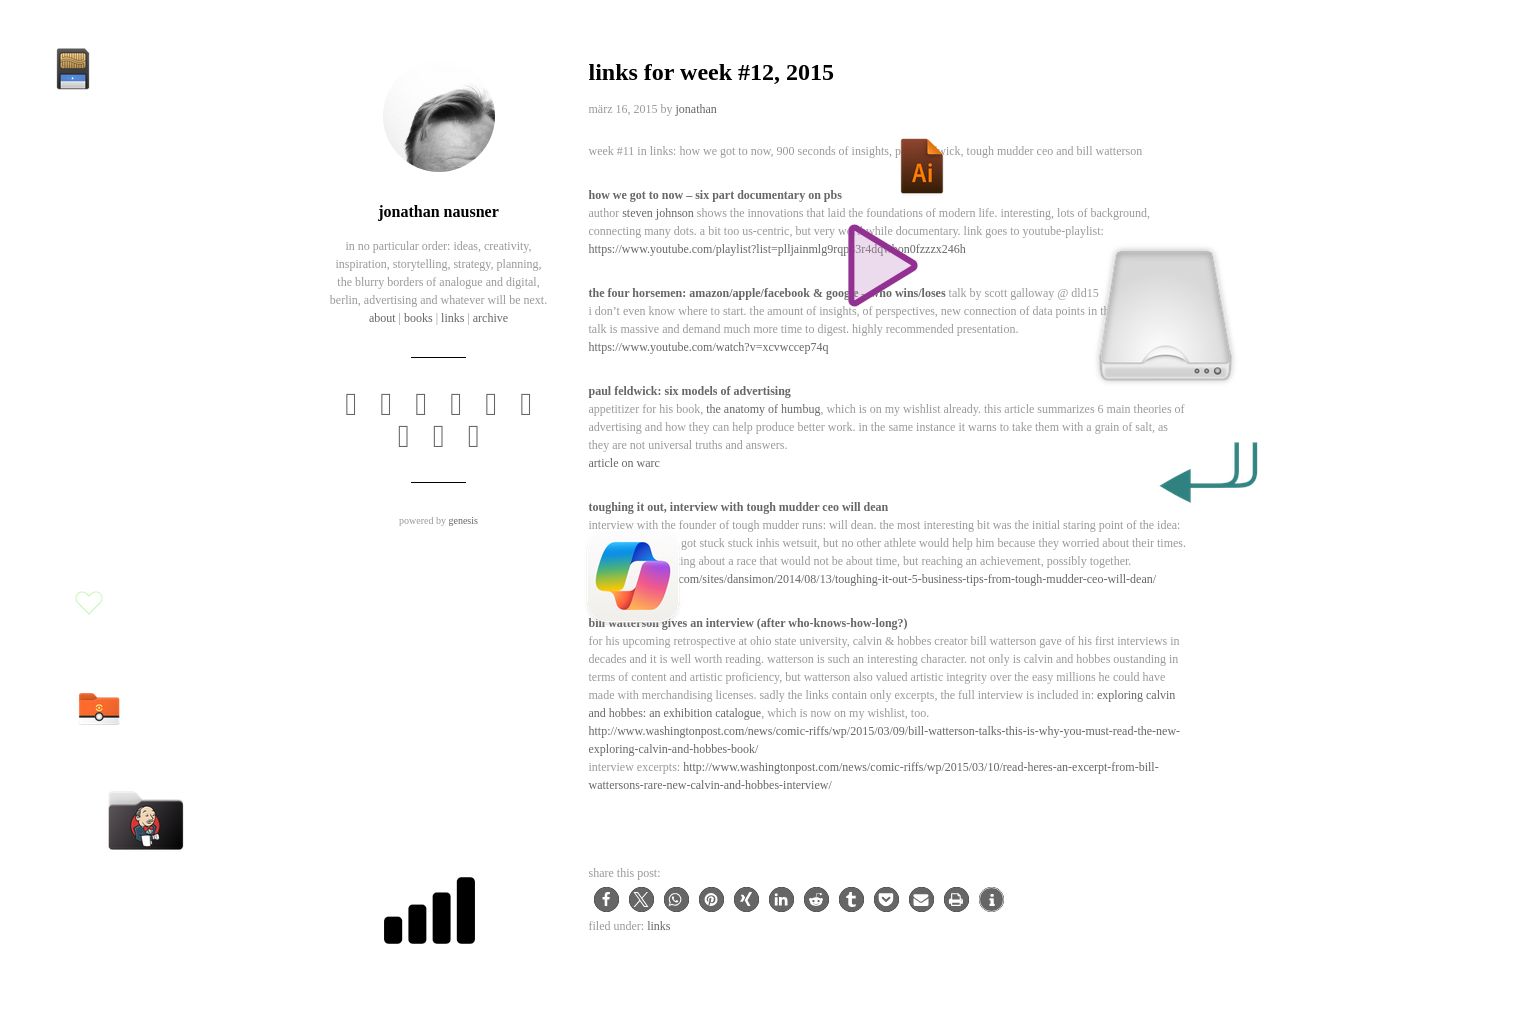  Describe the element at coordinates (873, 265) in the screenshot. I see `play media or start video` at that location.